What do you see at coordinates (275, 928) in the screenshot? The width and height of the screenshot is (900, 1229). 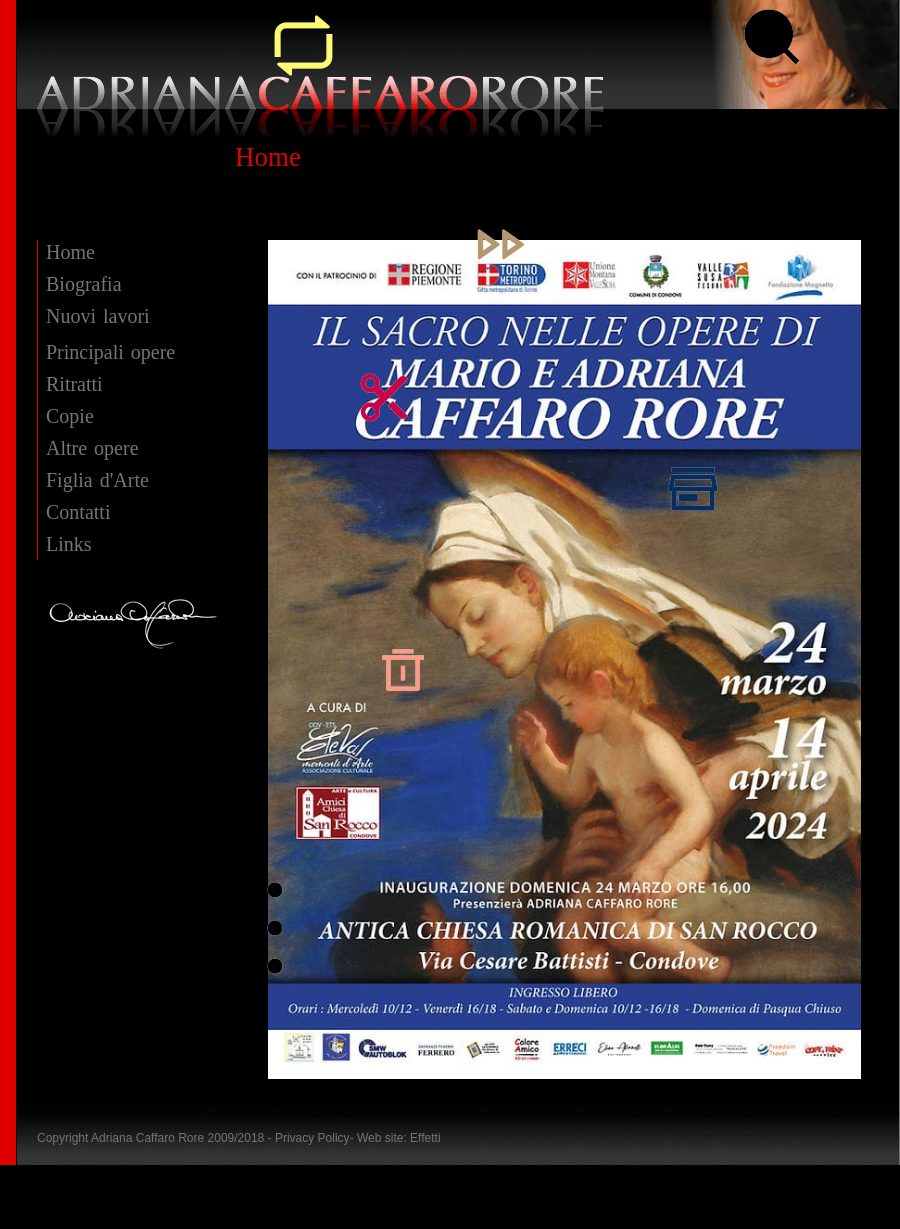 I see `open more options menu` at bounding box center [275, 928].